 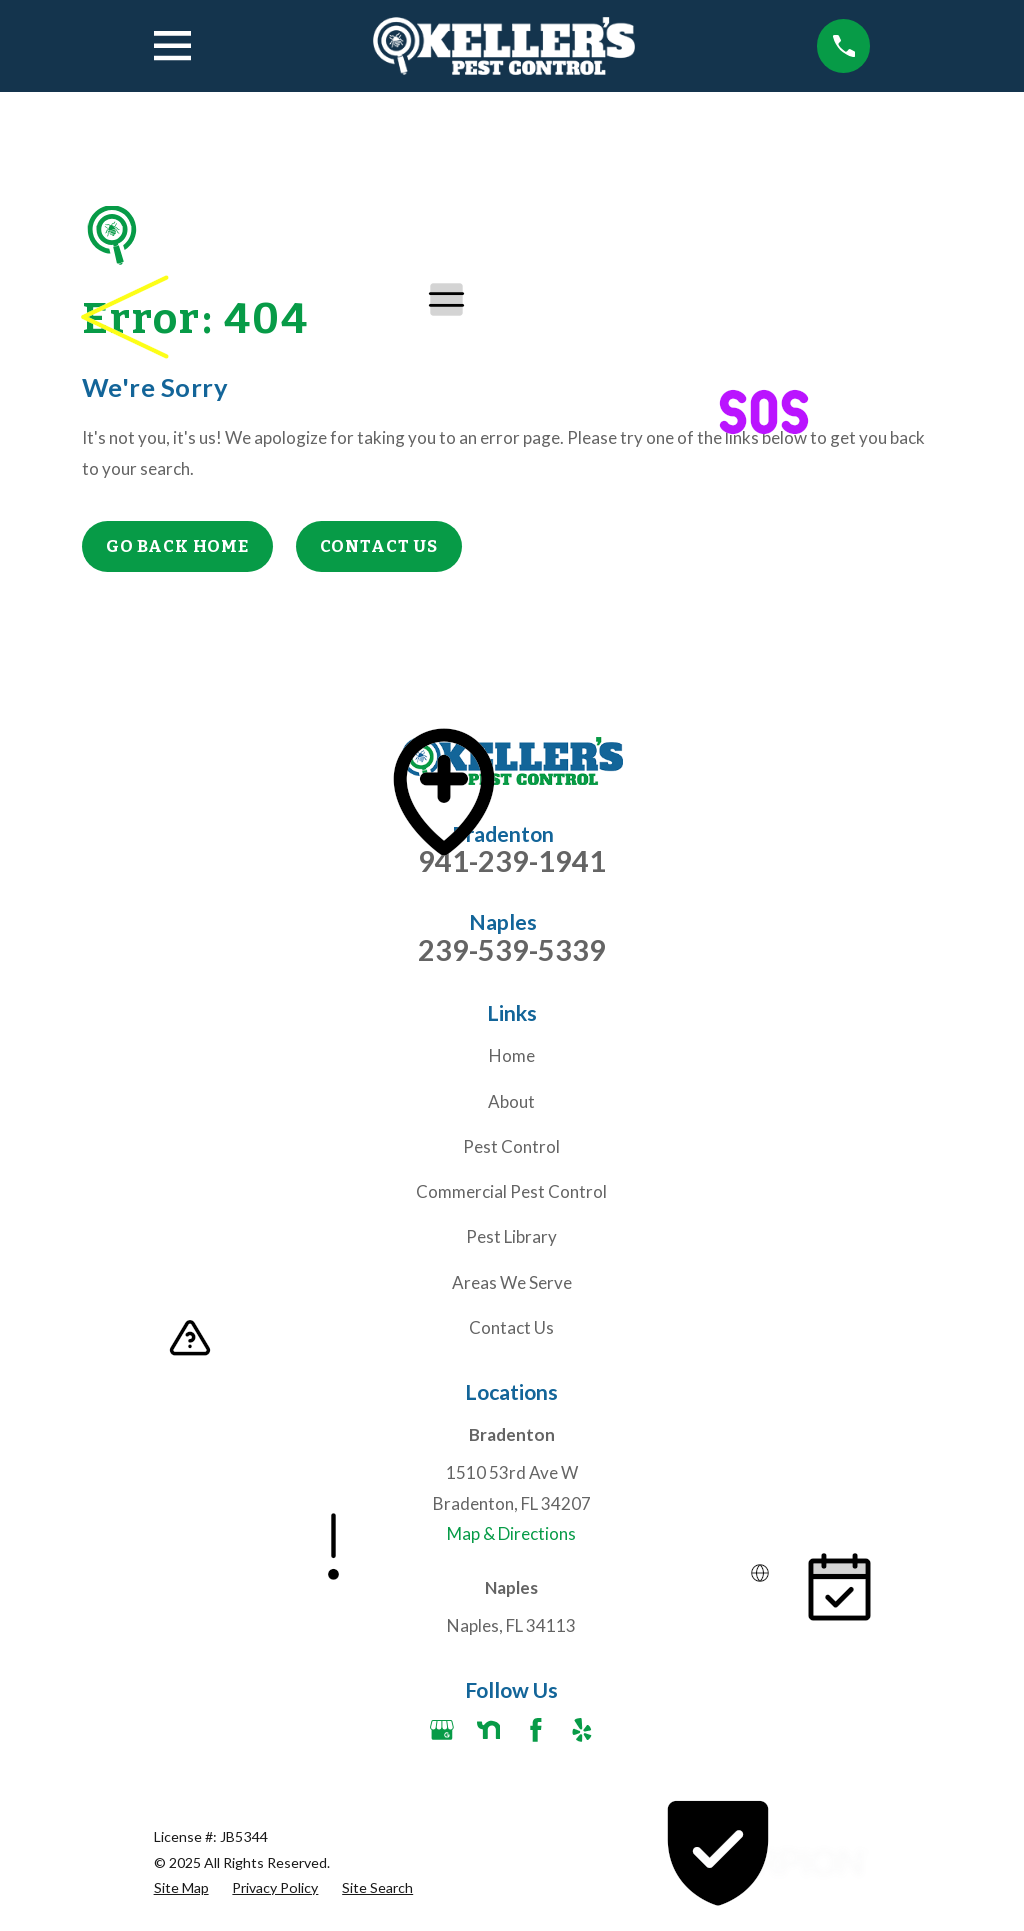 What do you see at coordinates (760, 1573) in the screenshot?
I see `switch to global or worldwide view` at bounding box center [760, 1573].